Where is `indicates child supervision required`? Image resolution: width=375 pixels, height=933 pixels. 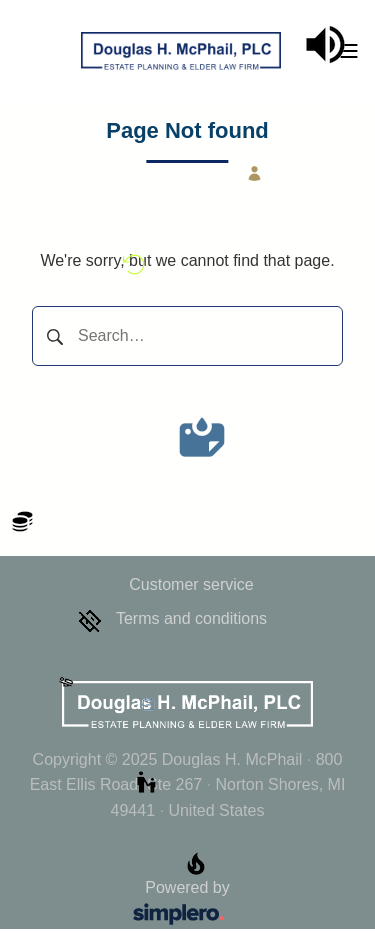
indicates child supervision required is located at coordinates (147, 782).